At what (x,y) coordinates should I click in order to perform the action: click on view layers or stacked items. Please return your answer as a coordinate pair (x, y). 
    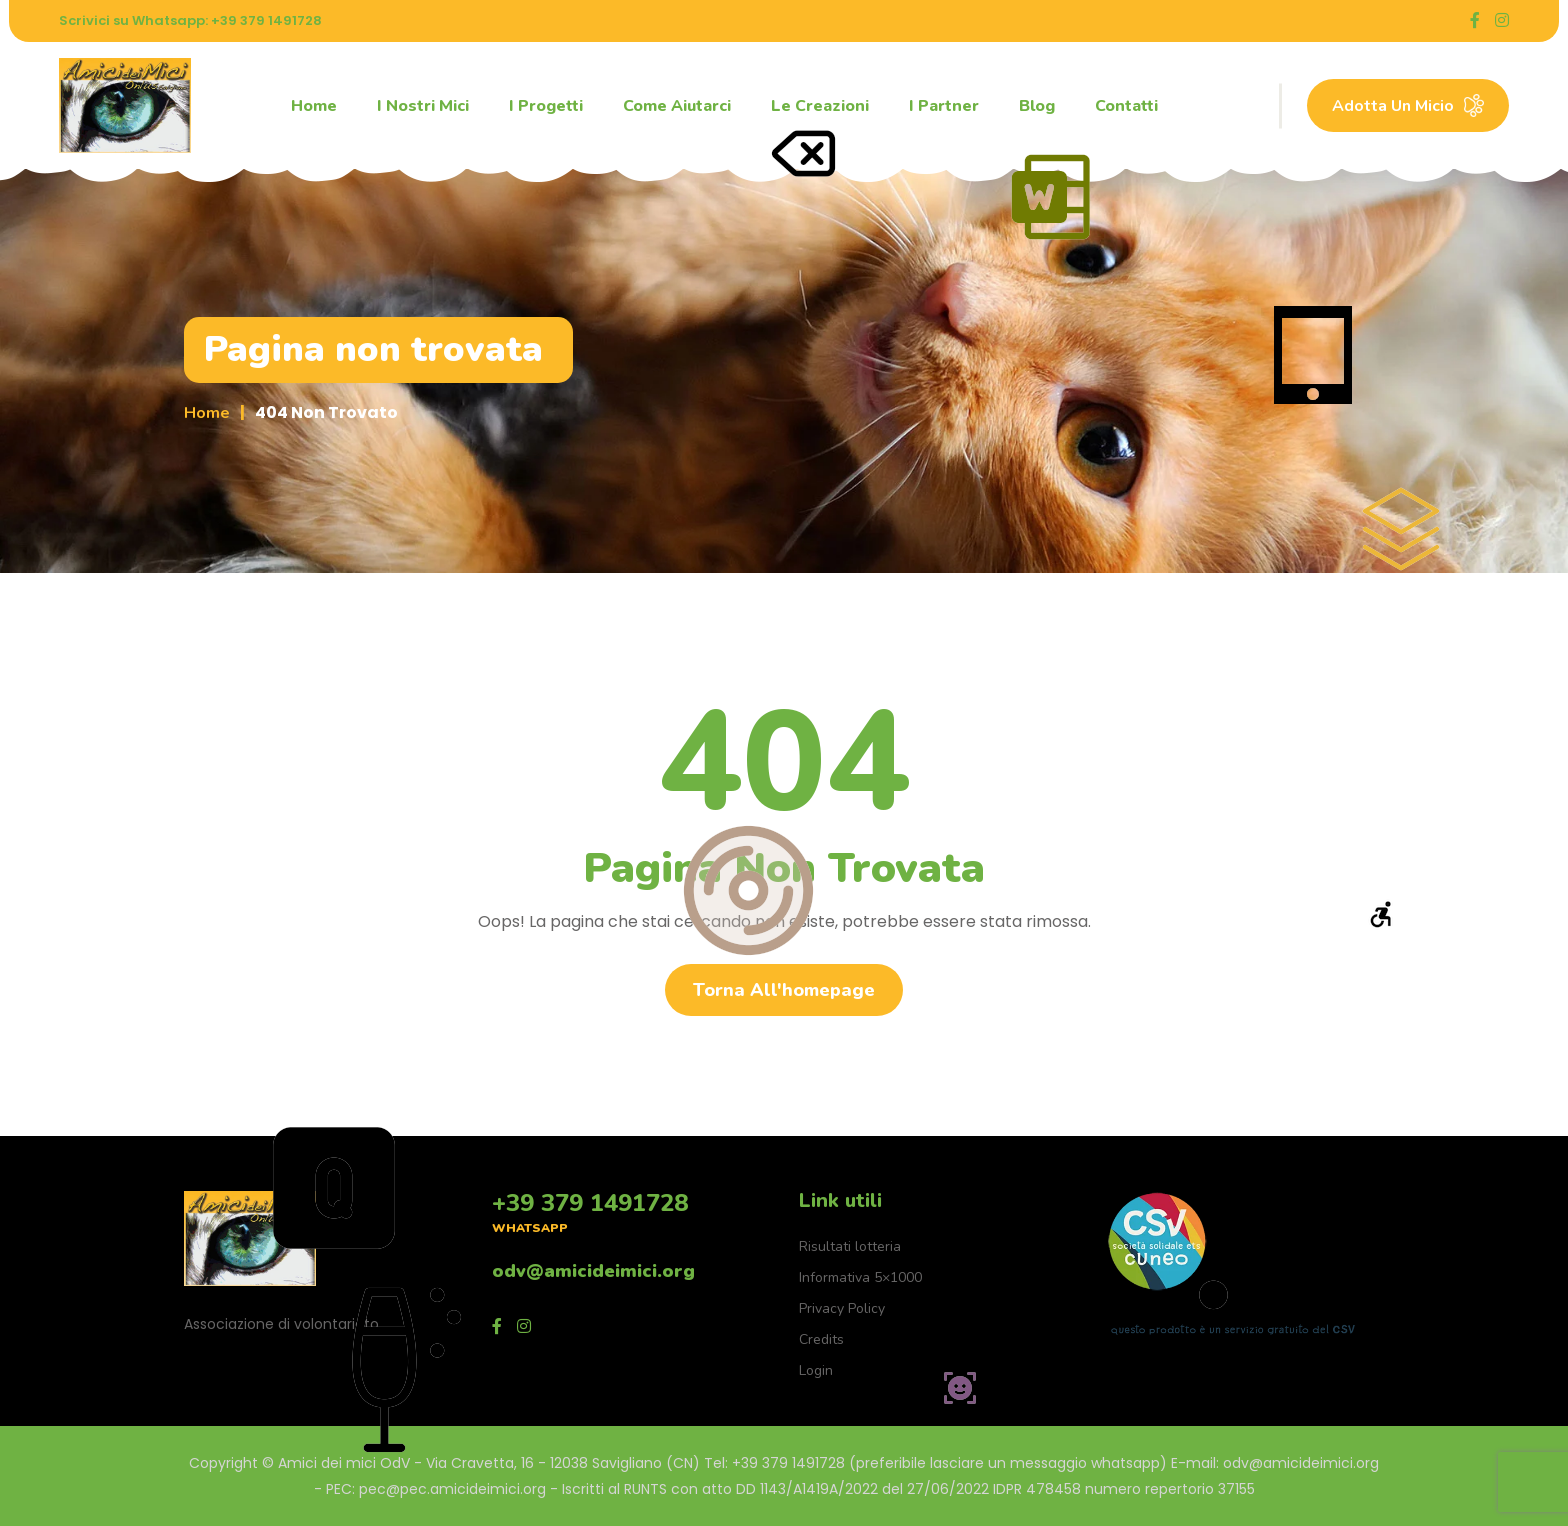
    Looking at the image, I should click on (1401, 529).